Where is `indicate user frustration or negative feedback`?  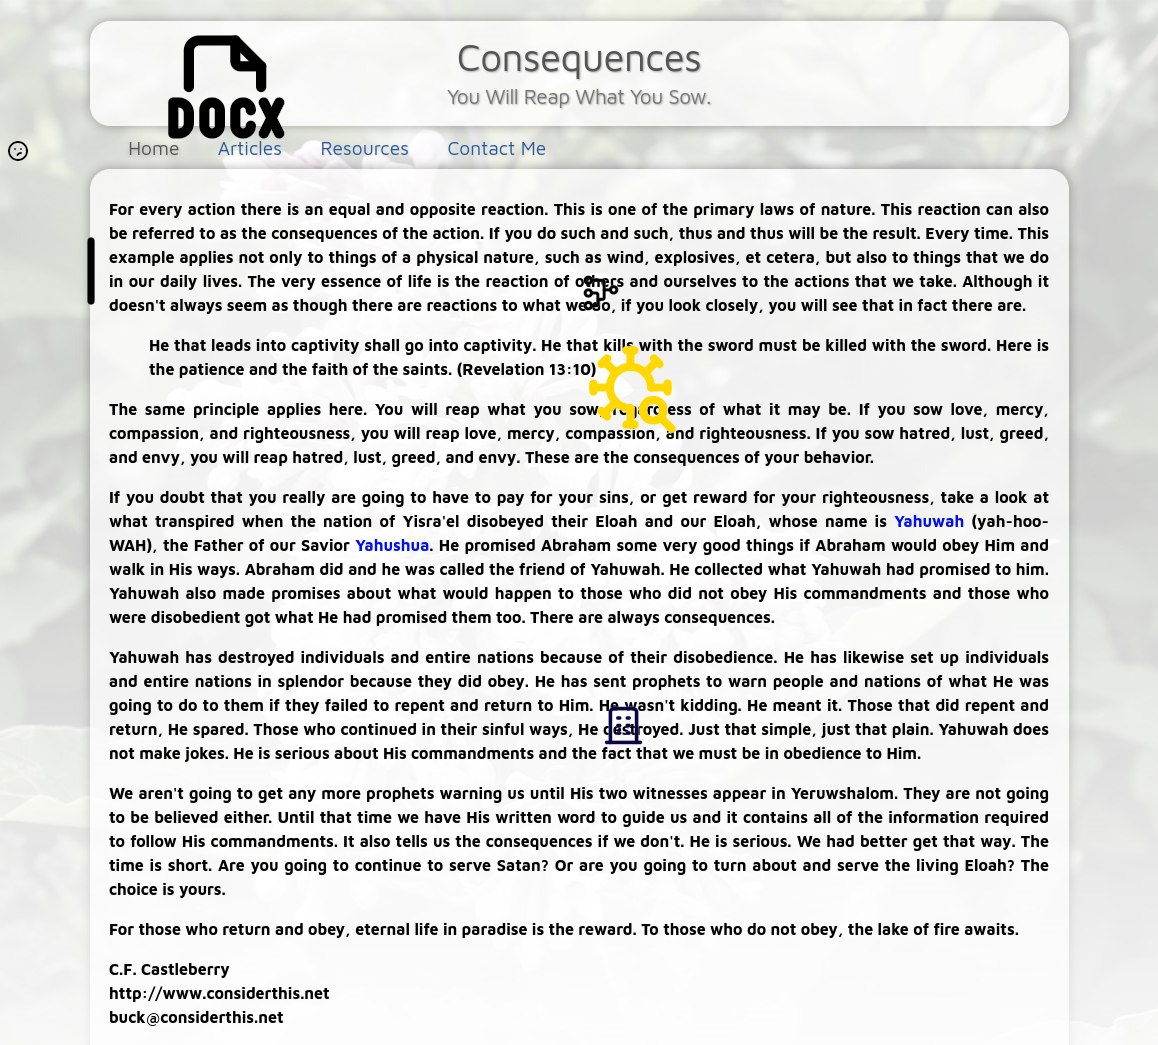
indicate user frustration or negative feedback is located at coordinates (18, 151).